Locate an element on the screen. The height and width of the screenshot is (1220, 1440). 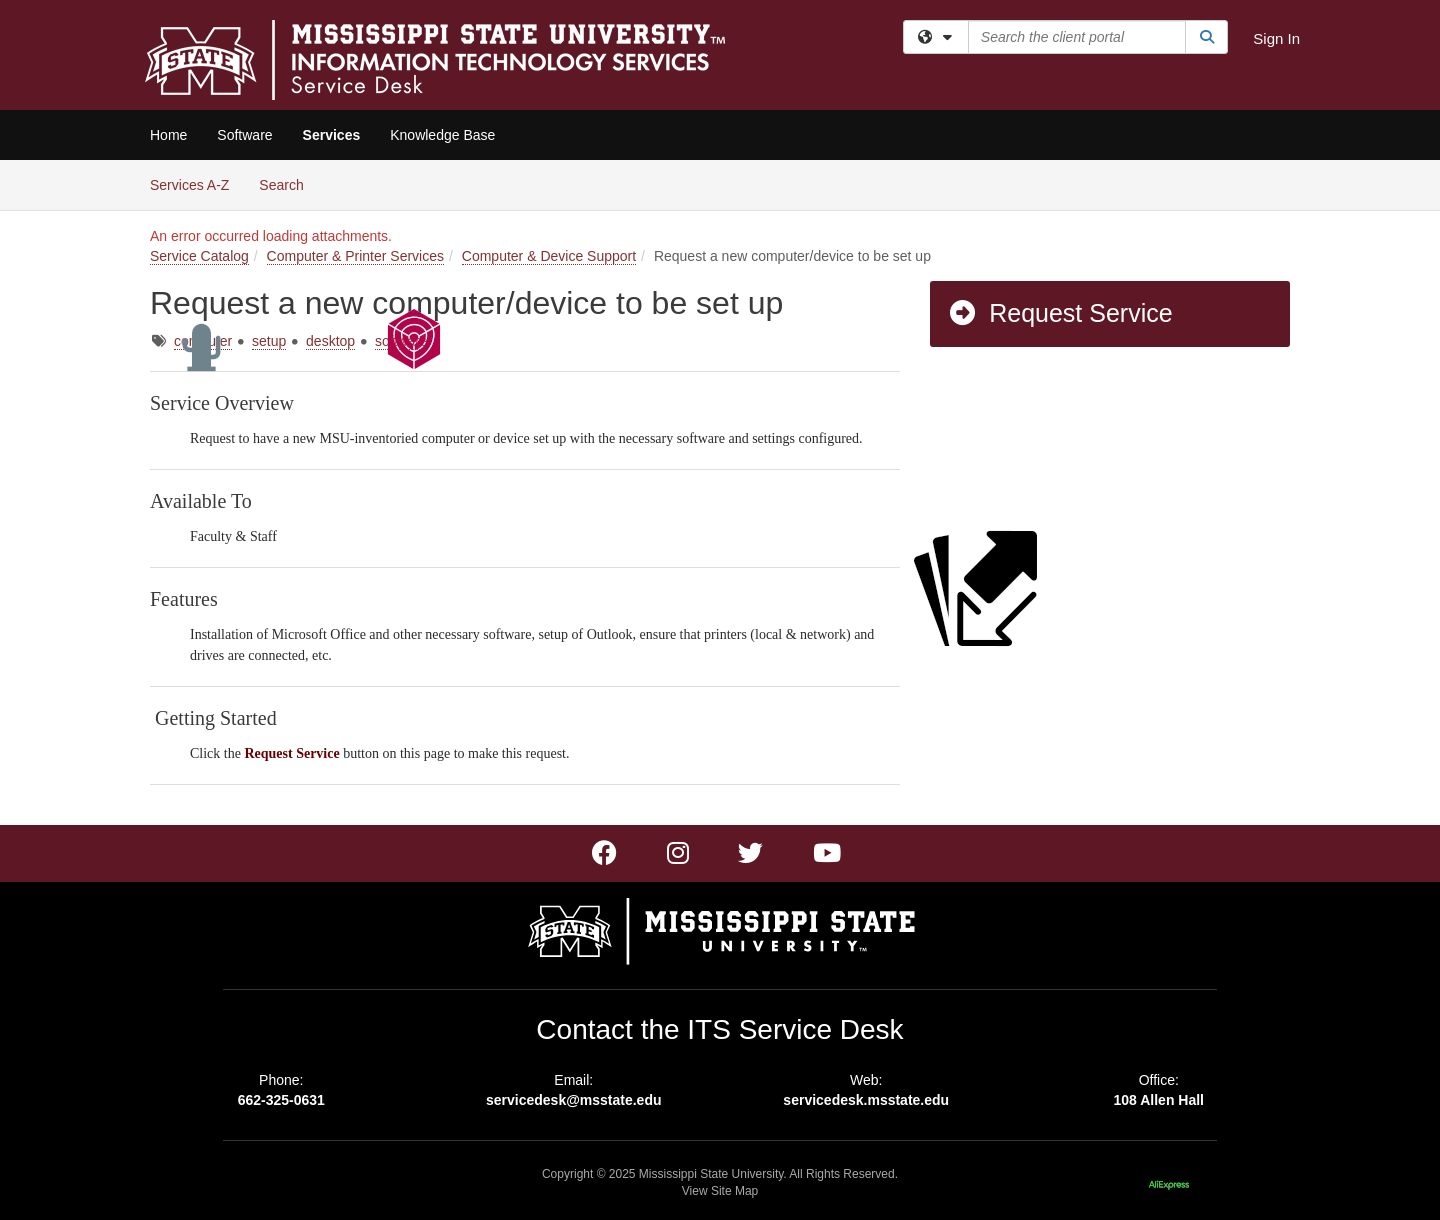
desert or arid climate indicator is located at coordinates (201, 347).